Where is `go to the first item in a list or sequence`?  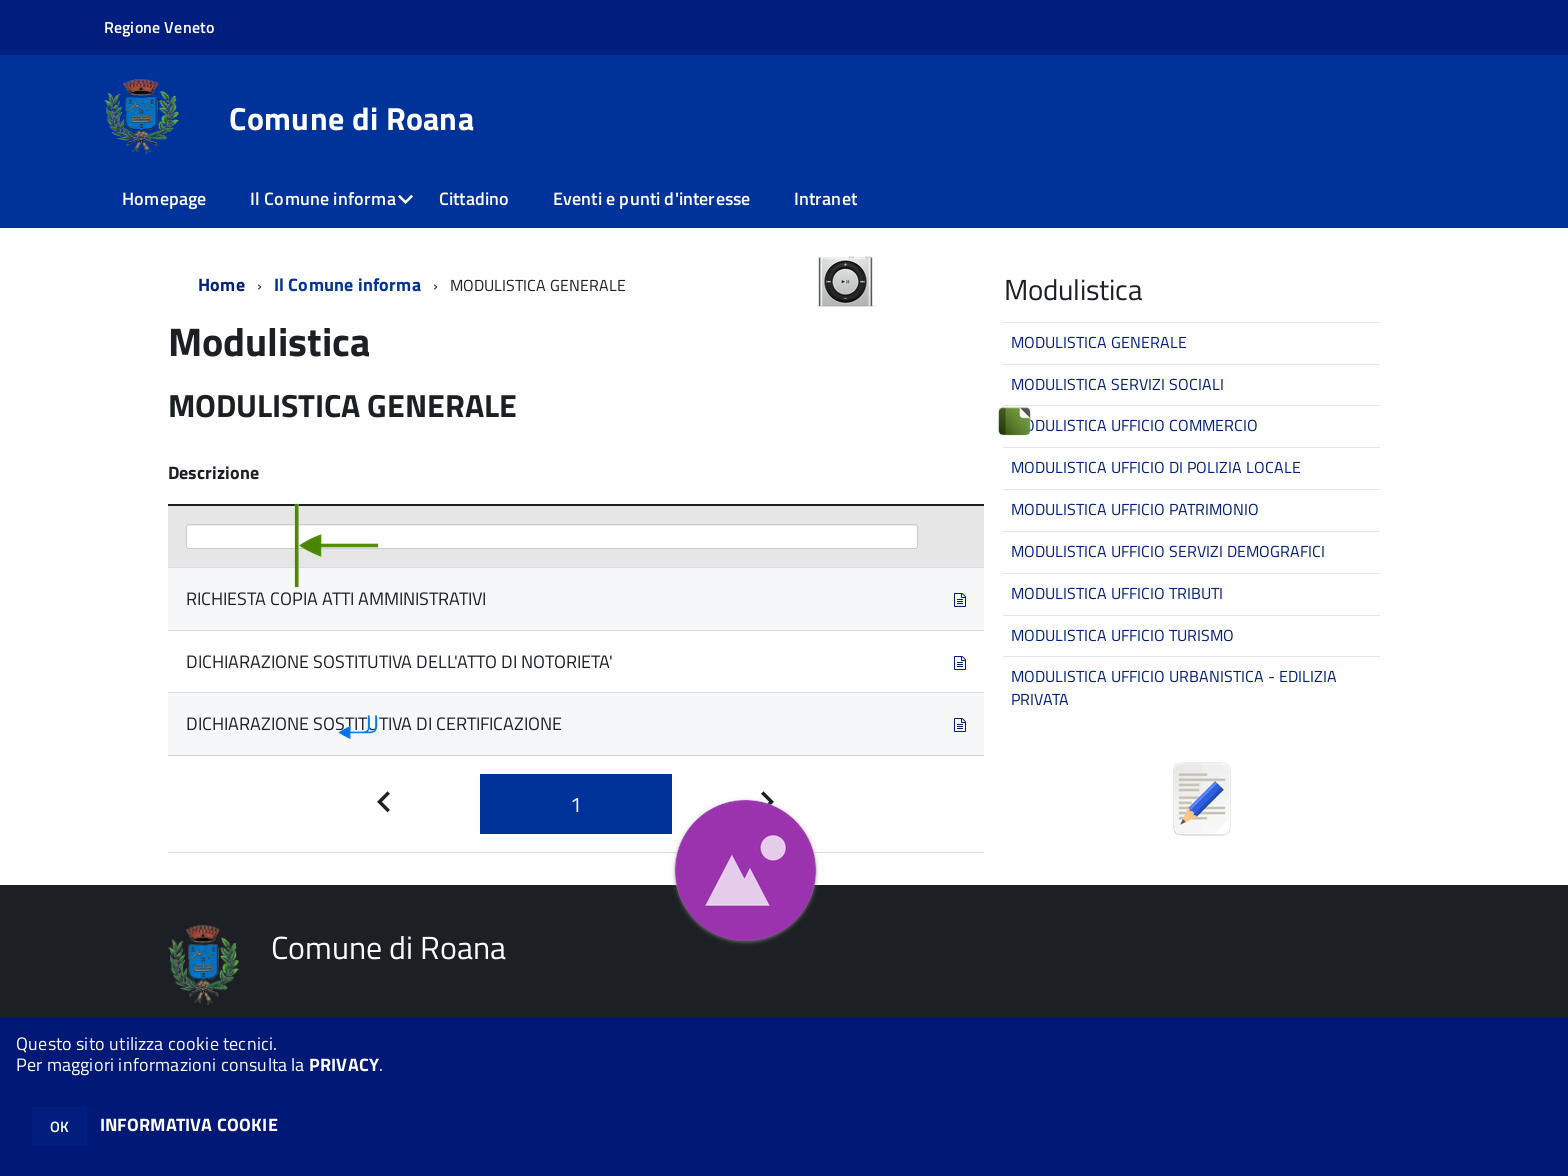
go to the first item in a list or sequence is located at coordinates (336, 545).